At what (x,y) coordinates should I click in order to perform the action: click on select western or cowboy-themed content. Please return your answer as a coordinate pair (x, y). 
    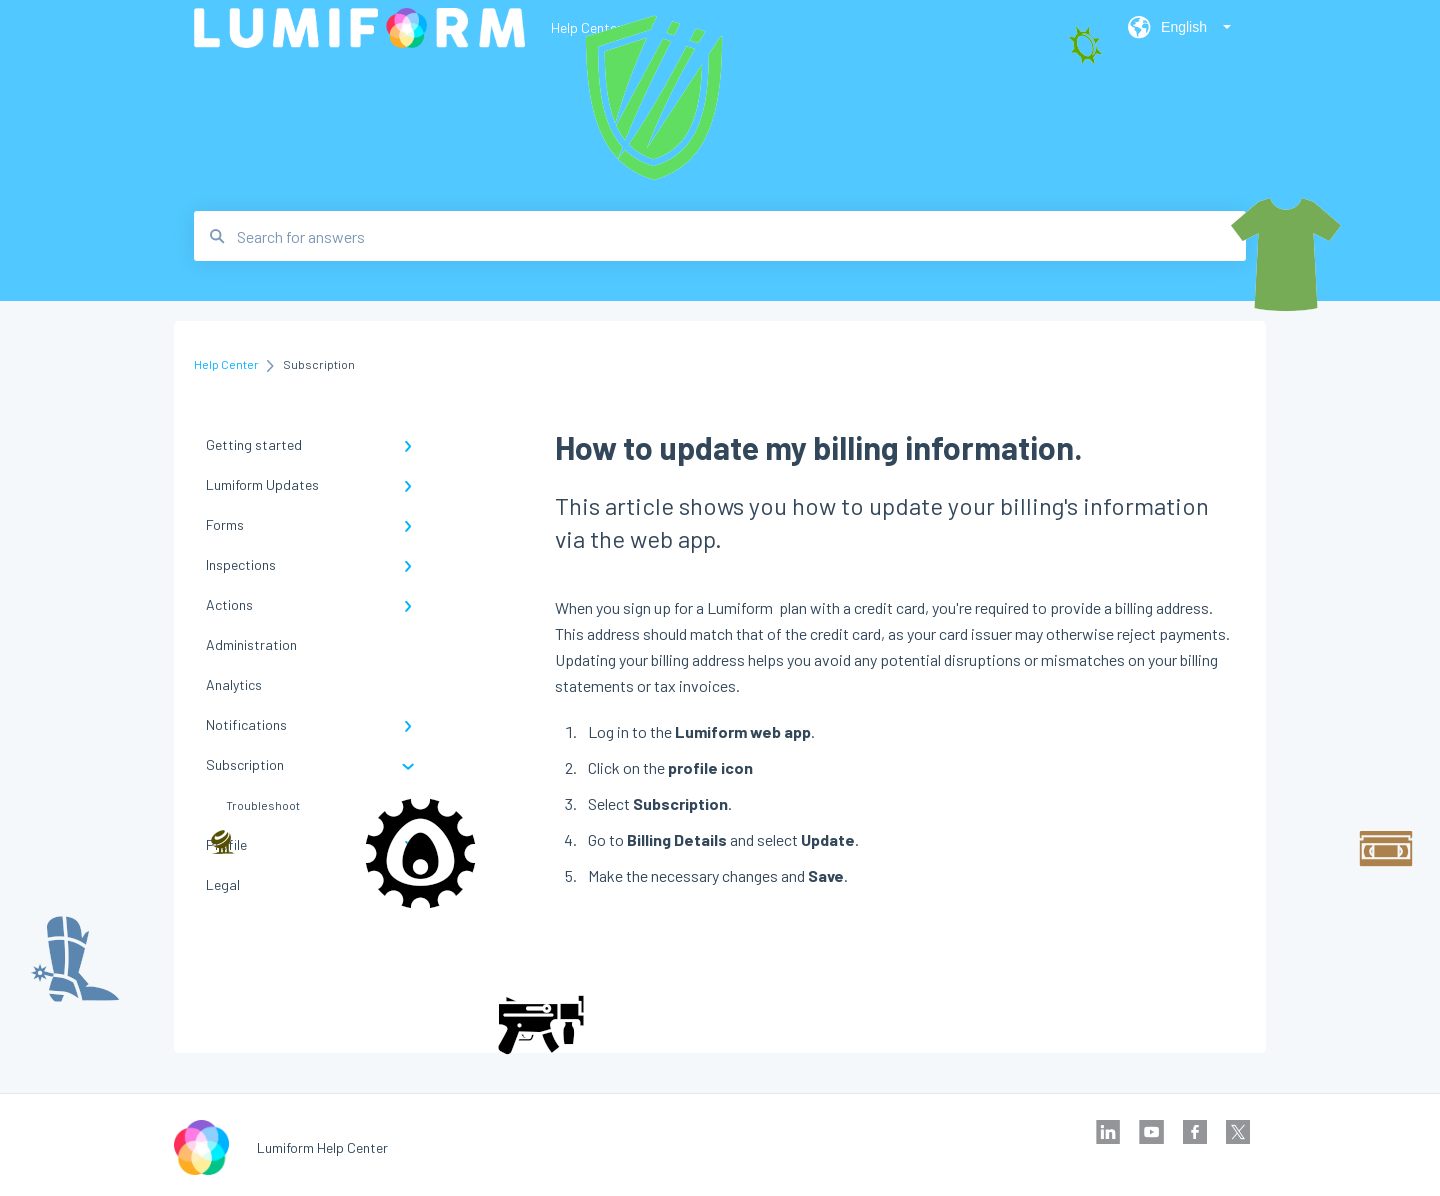
    Looking at the image, I should click on (75, 959).